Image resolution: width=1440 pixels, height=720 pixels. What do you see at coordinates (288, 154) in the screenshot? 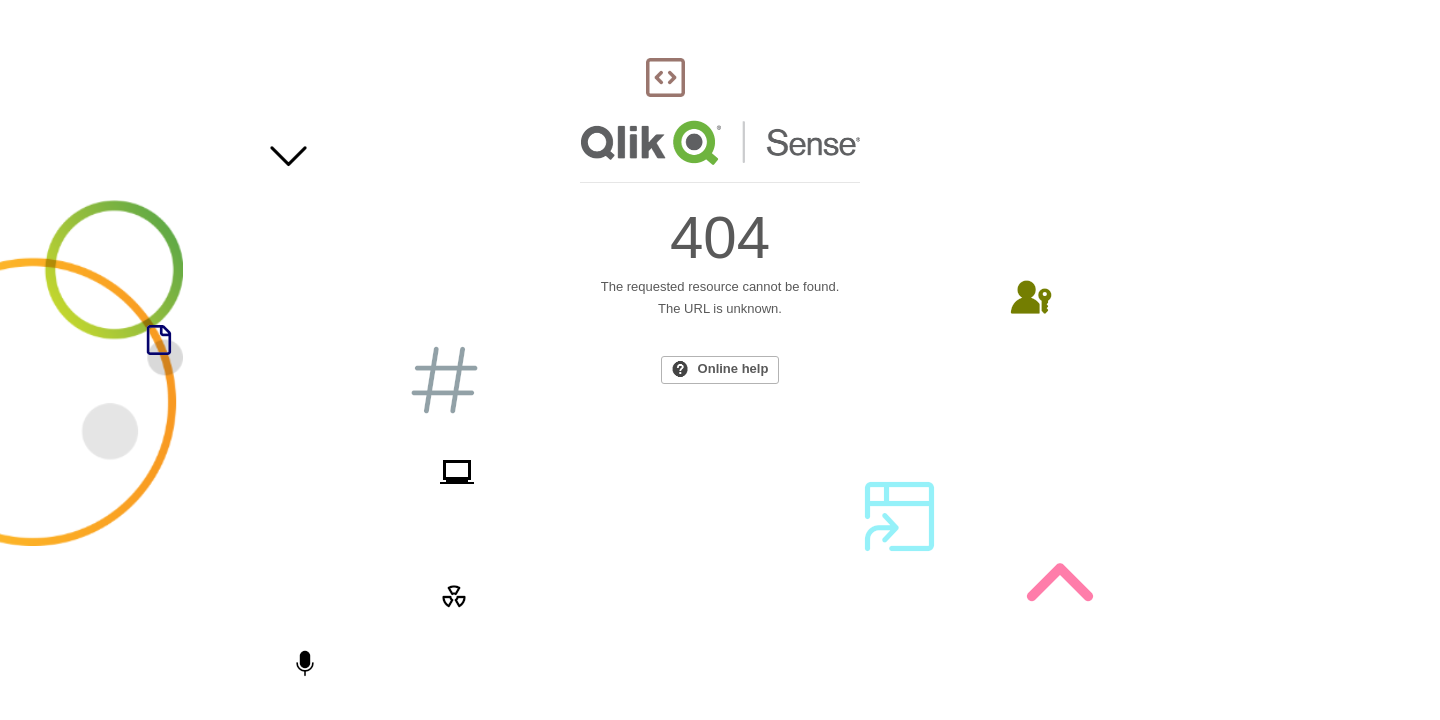
I see `expand a dropdown menu or section` at bounding box center [288, 154].